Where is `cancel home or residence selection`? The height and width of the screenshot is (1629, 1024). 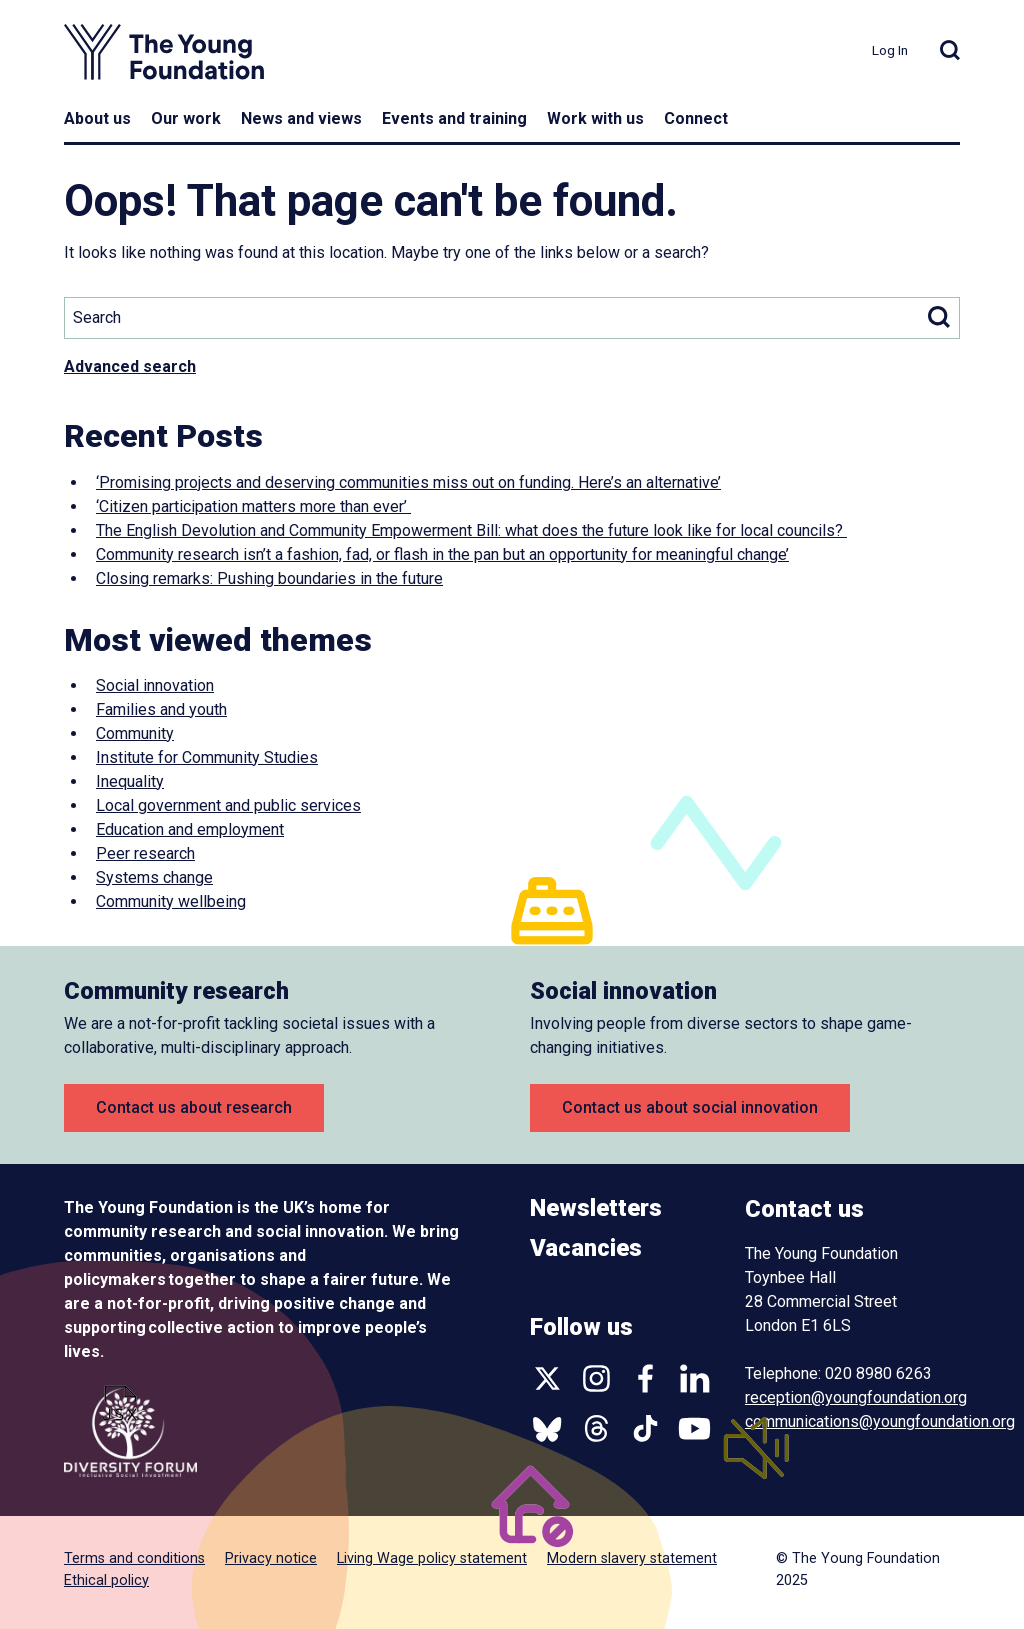
cancel home or residence selection is located at coordinates (530, 1504).